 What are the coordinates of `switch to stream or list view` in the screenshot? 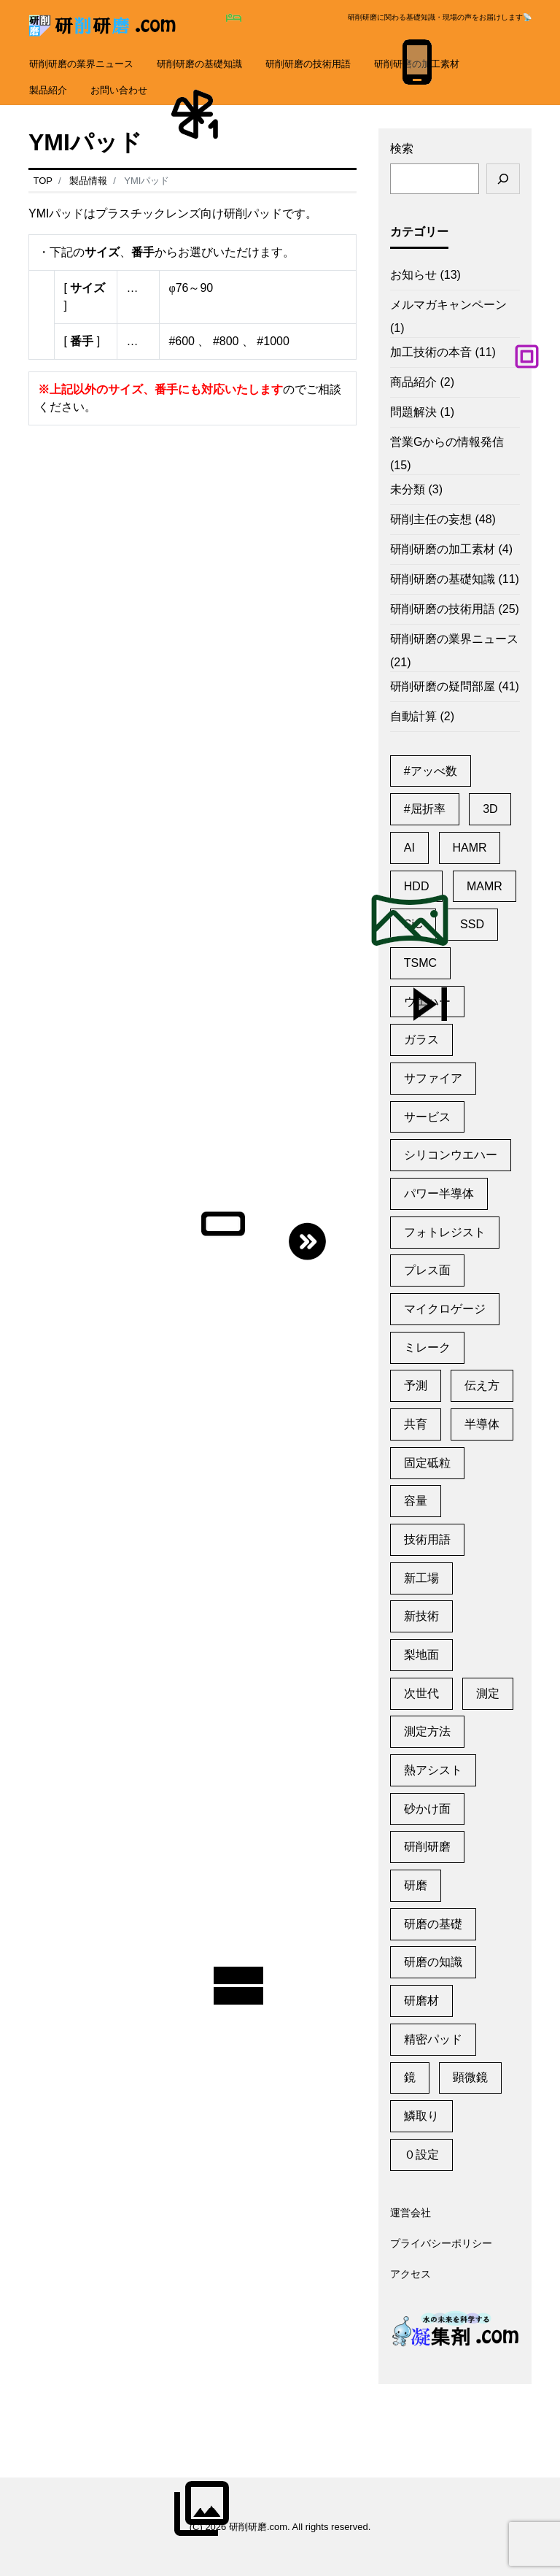 It's located at (237, 1987).